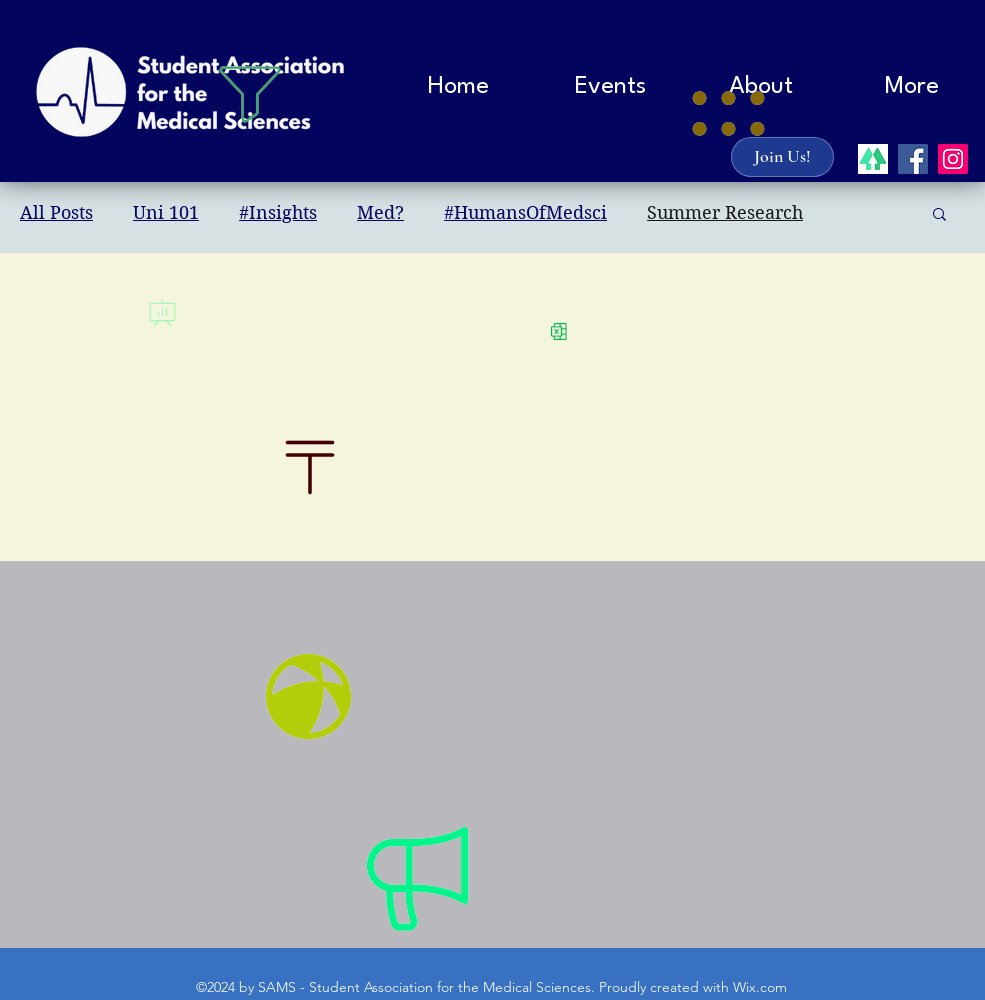  I want to click on make an announcement, so click(420, 880).